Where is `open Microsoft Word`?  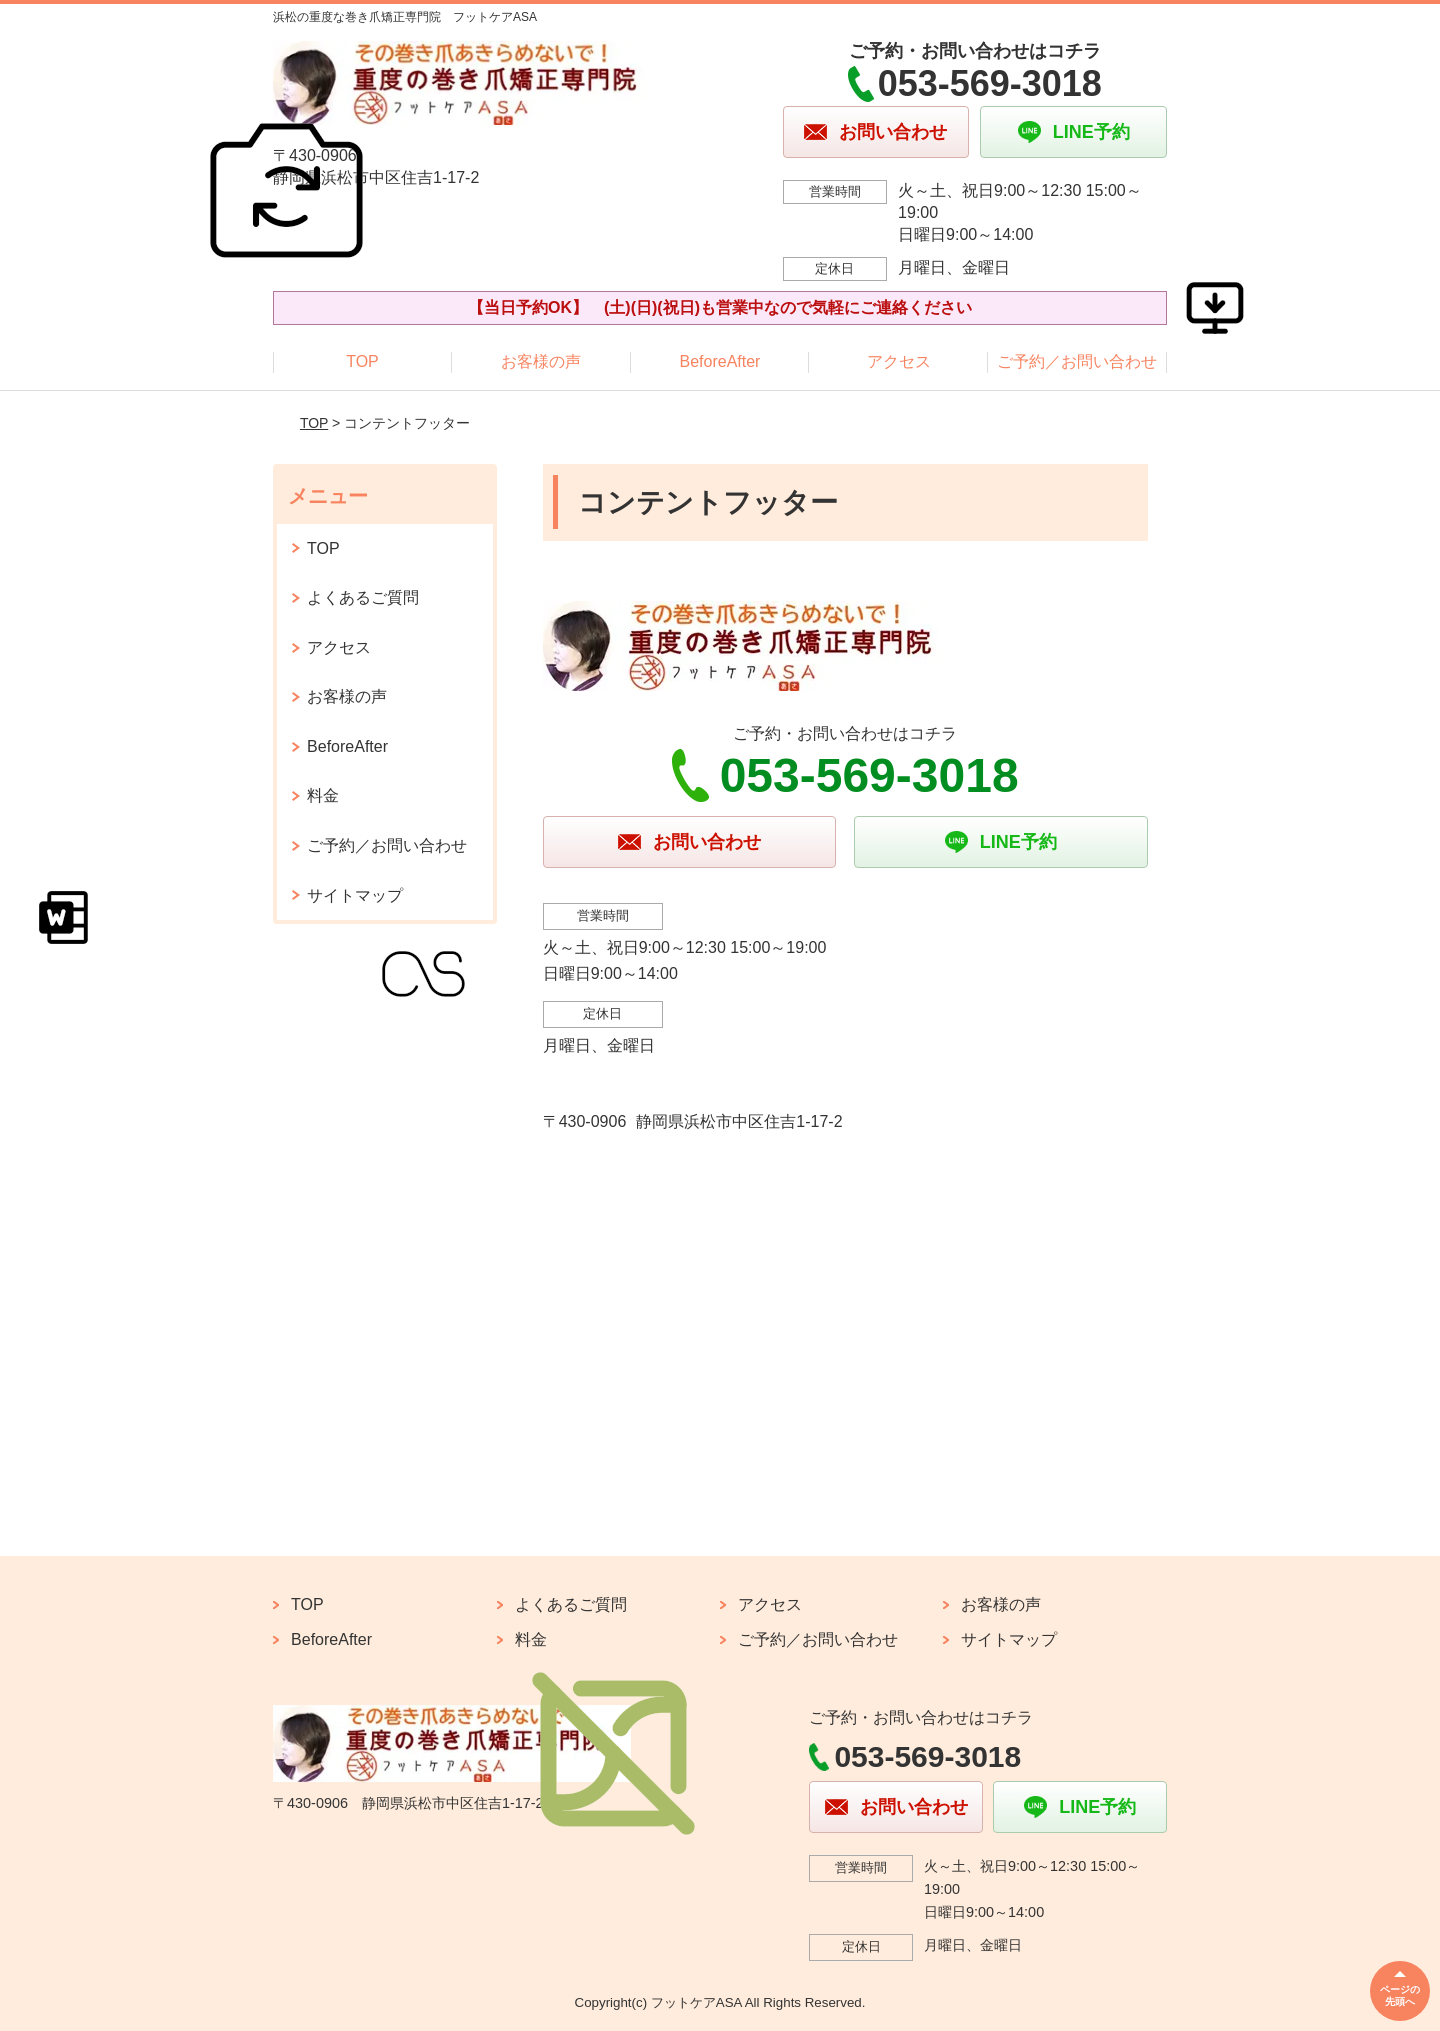 open Microsoft Word is located at coordinates (65, 917).